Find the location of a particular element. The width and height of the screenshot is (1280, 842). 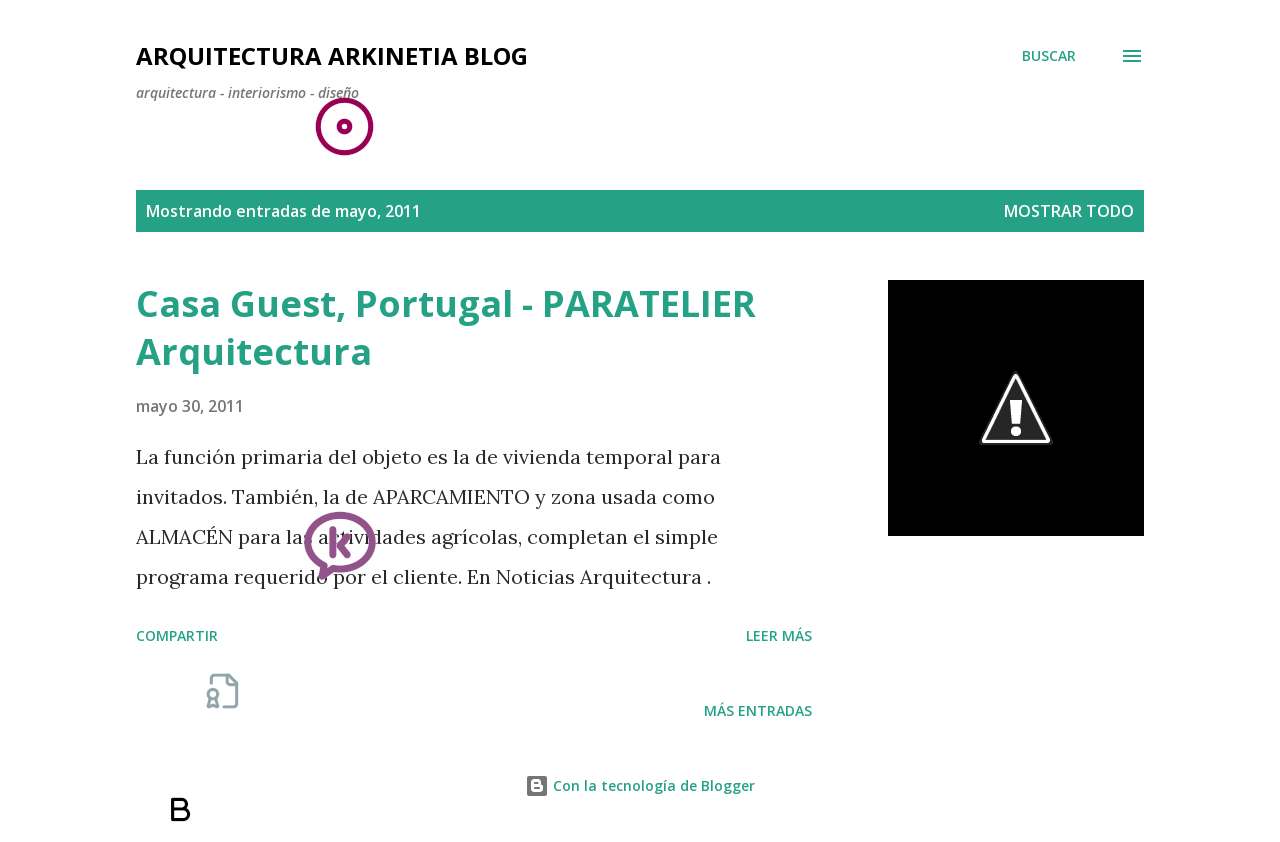

open KakaoTalk messaging app is located at coordinates (340, 544).